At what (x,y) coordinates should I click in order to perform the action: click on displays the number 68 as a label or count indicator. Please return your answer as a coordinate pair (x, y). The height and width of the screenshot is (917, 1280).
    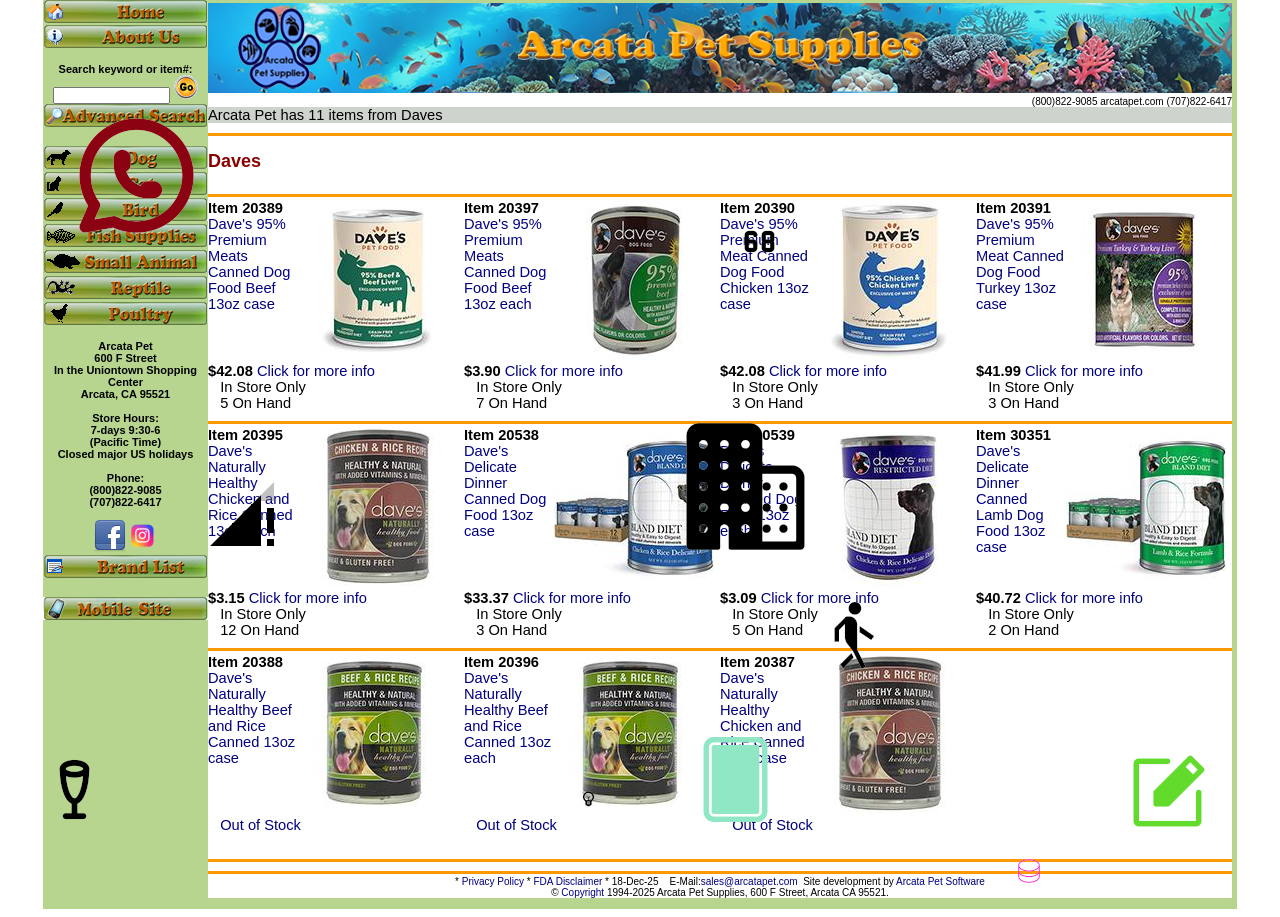
    Looking at the image, I should click on (759, 241).